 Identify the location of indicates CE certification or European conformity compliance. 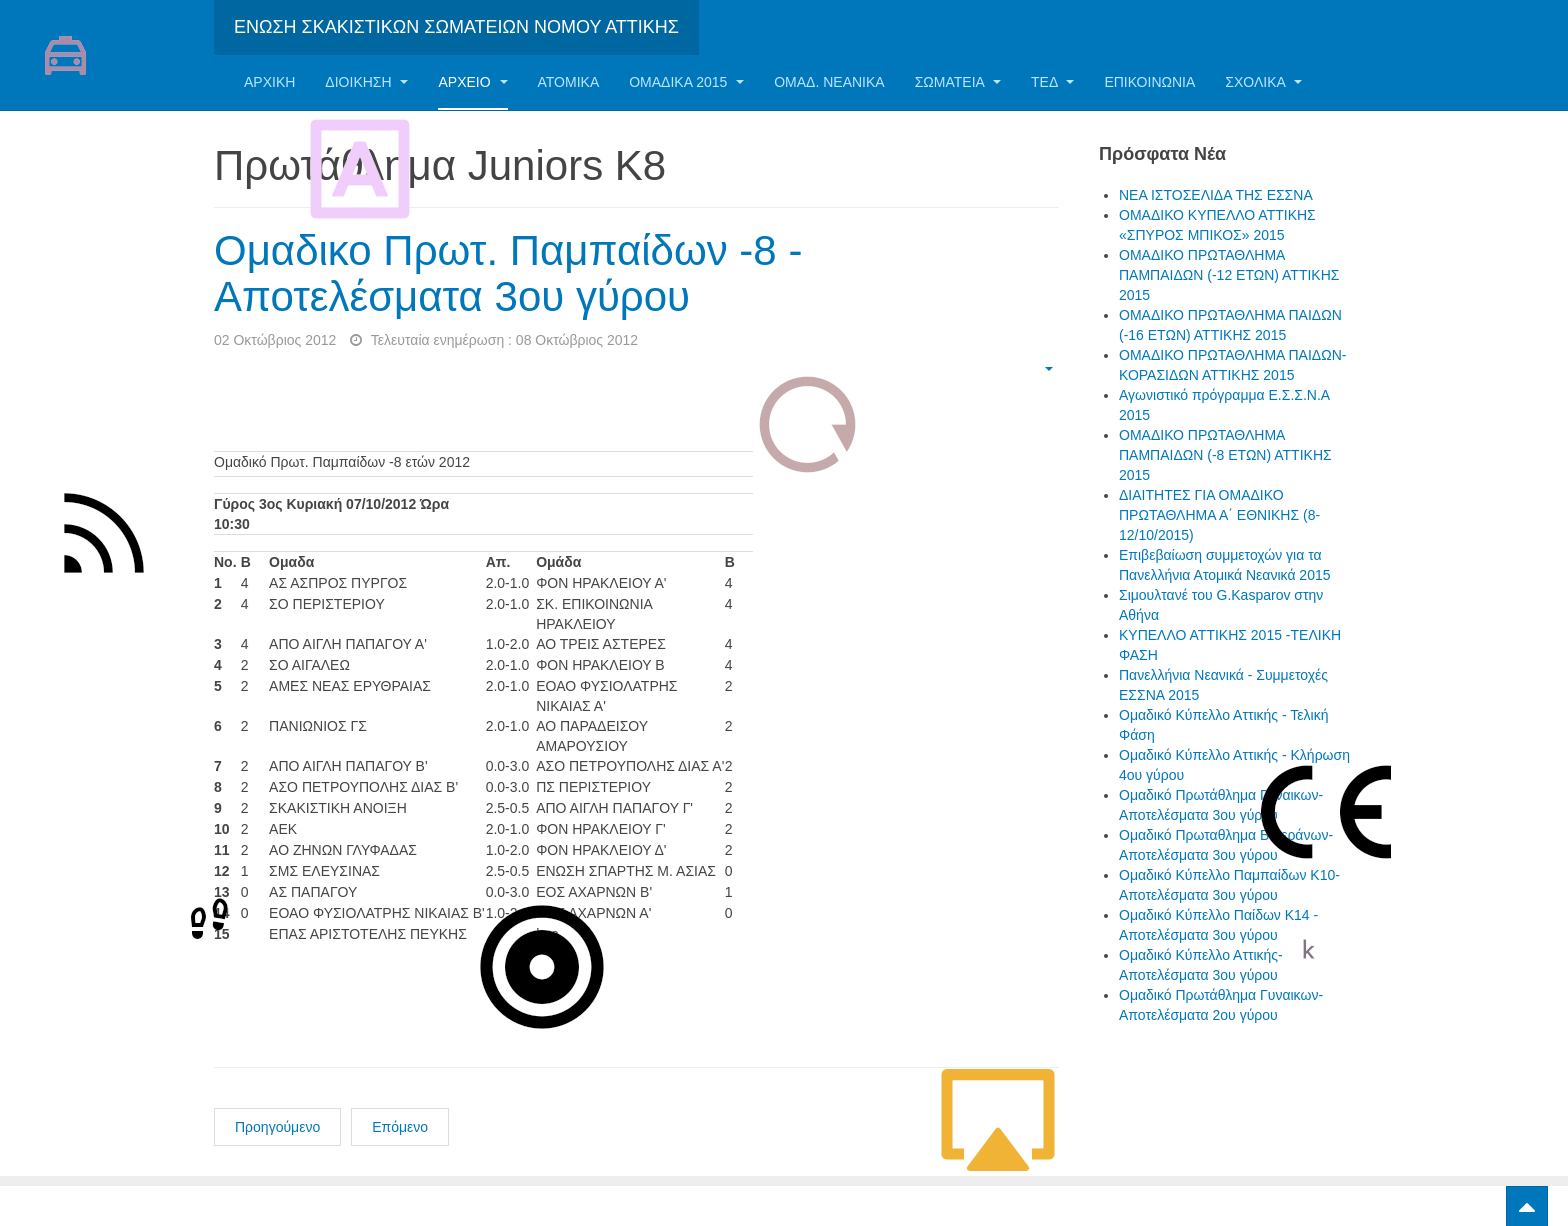
(1326, 812).